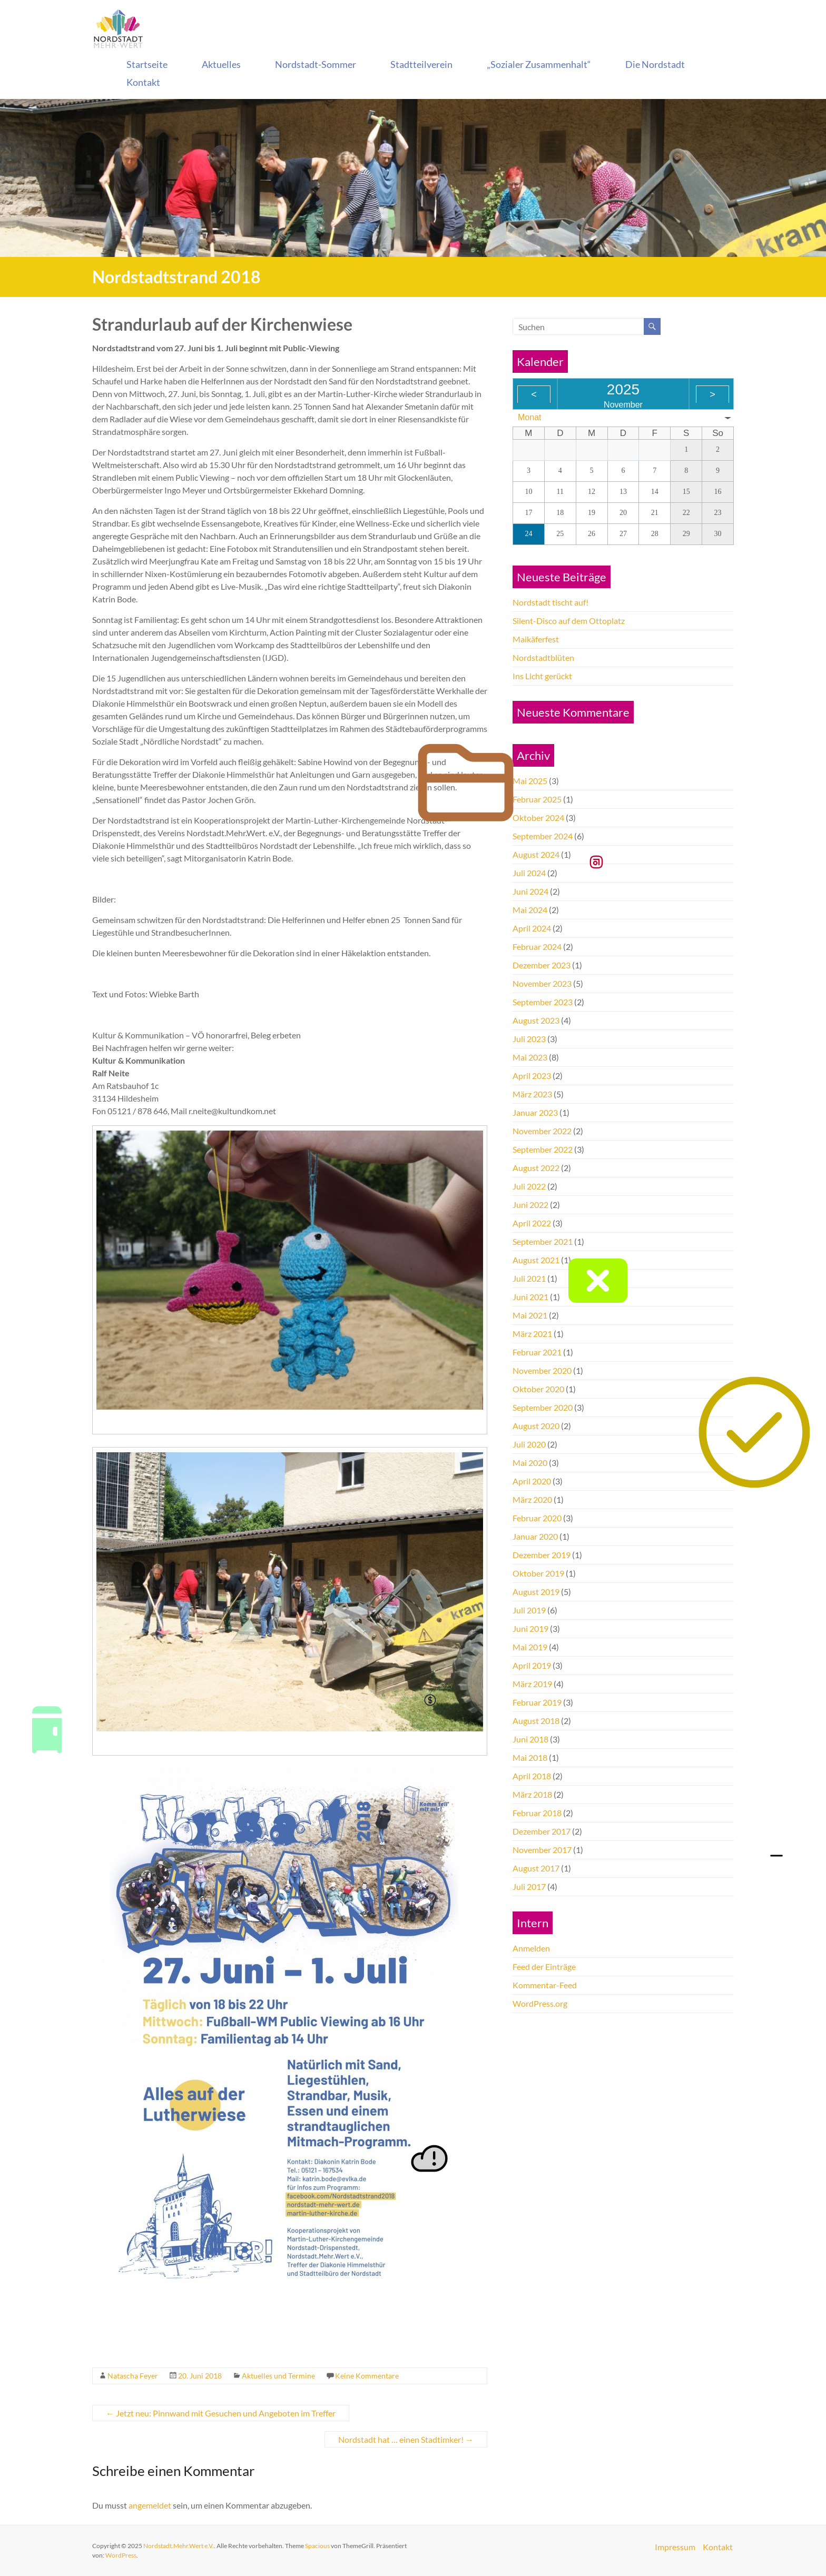 The image size is (826, 2576). What do you see at coordinates (754, 1432) in the screenshot?
I see `indicates successful completion of an action` at bounding box center [754, 1432].